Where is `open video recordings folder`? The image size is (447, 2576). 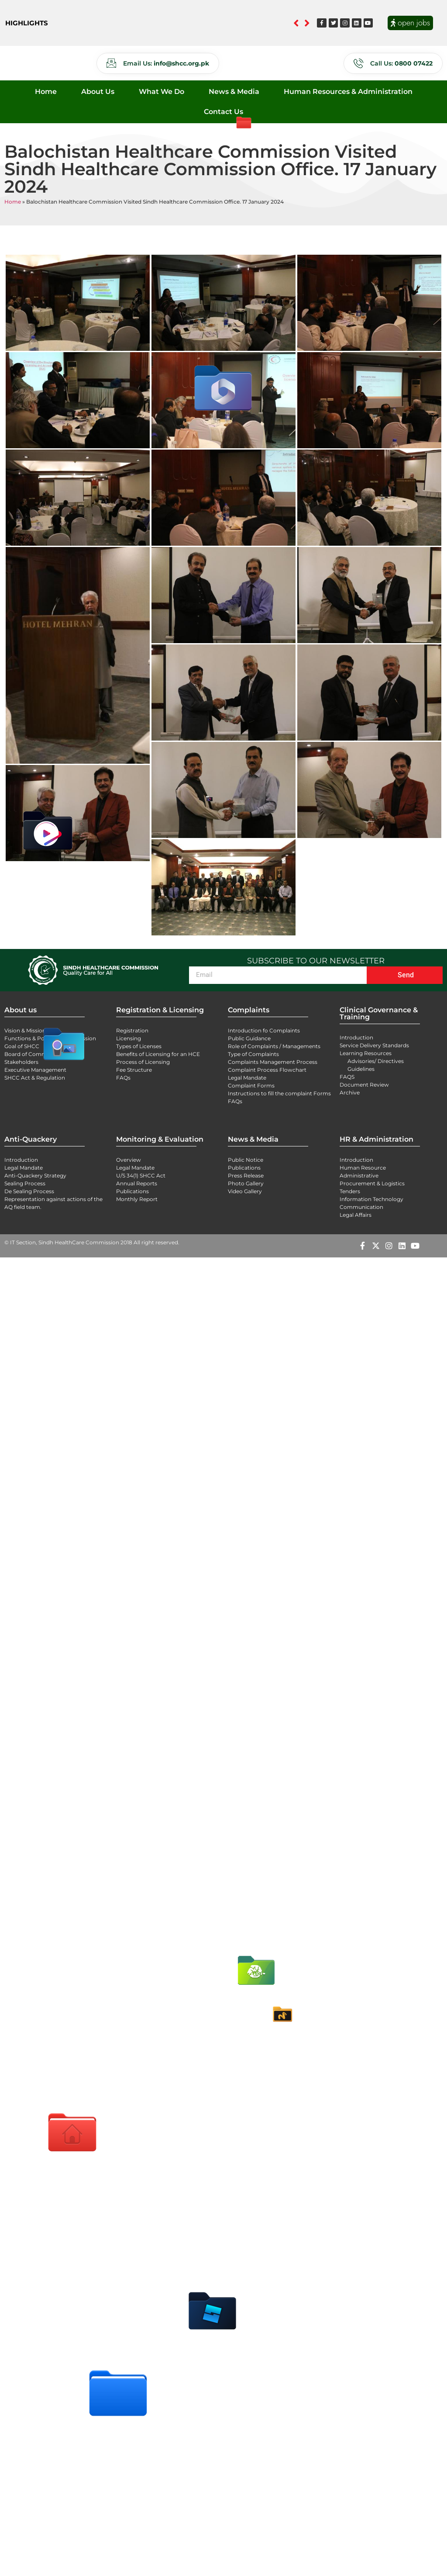 open video recordings folder is located at coordinates (64, 1045).